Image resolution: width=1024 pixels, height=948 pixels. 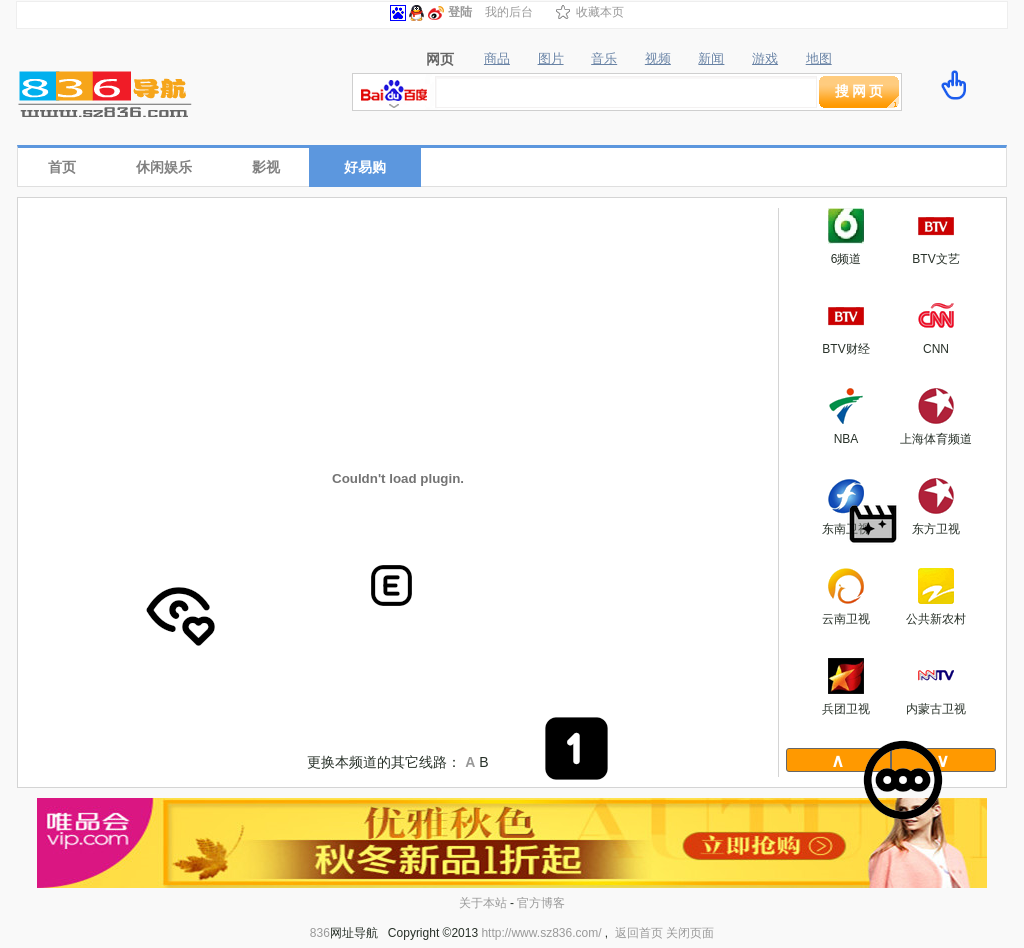 What do you see at coordinates (576, 748) in the screenshot?
I see `indicates step one in a numbered sequence` at bounding box center [576, 748].